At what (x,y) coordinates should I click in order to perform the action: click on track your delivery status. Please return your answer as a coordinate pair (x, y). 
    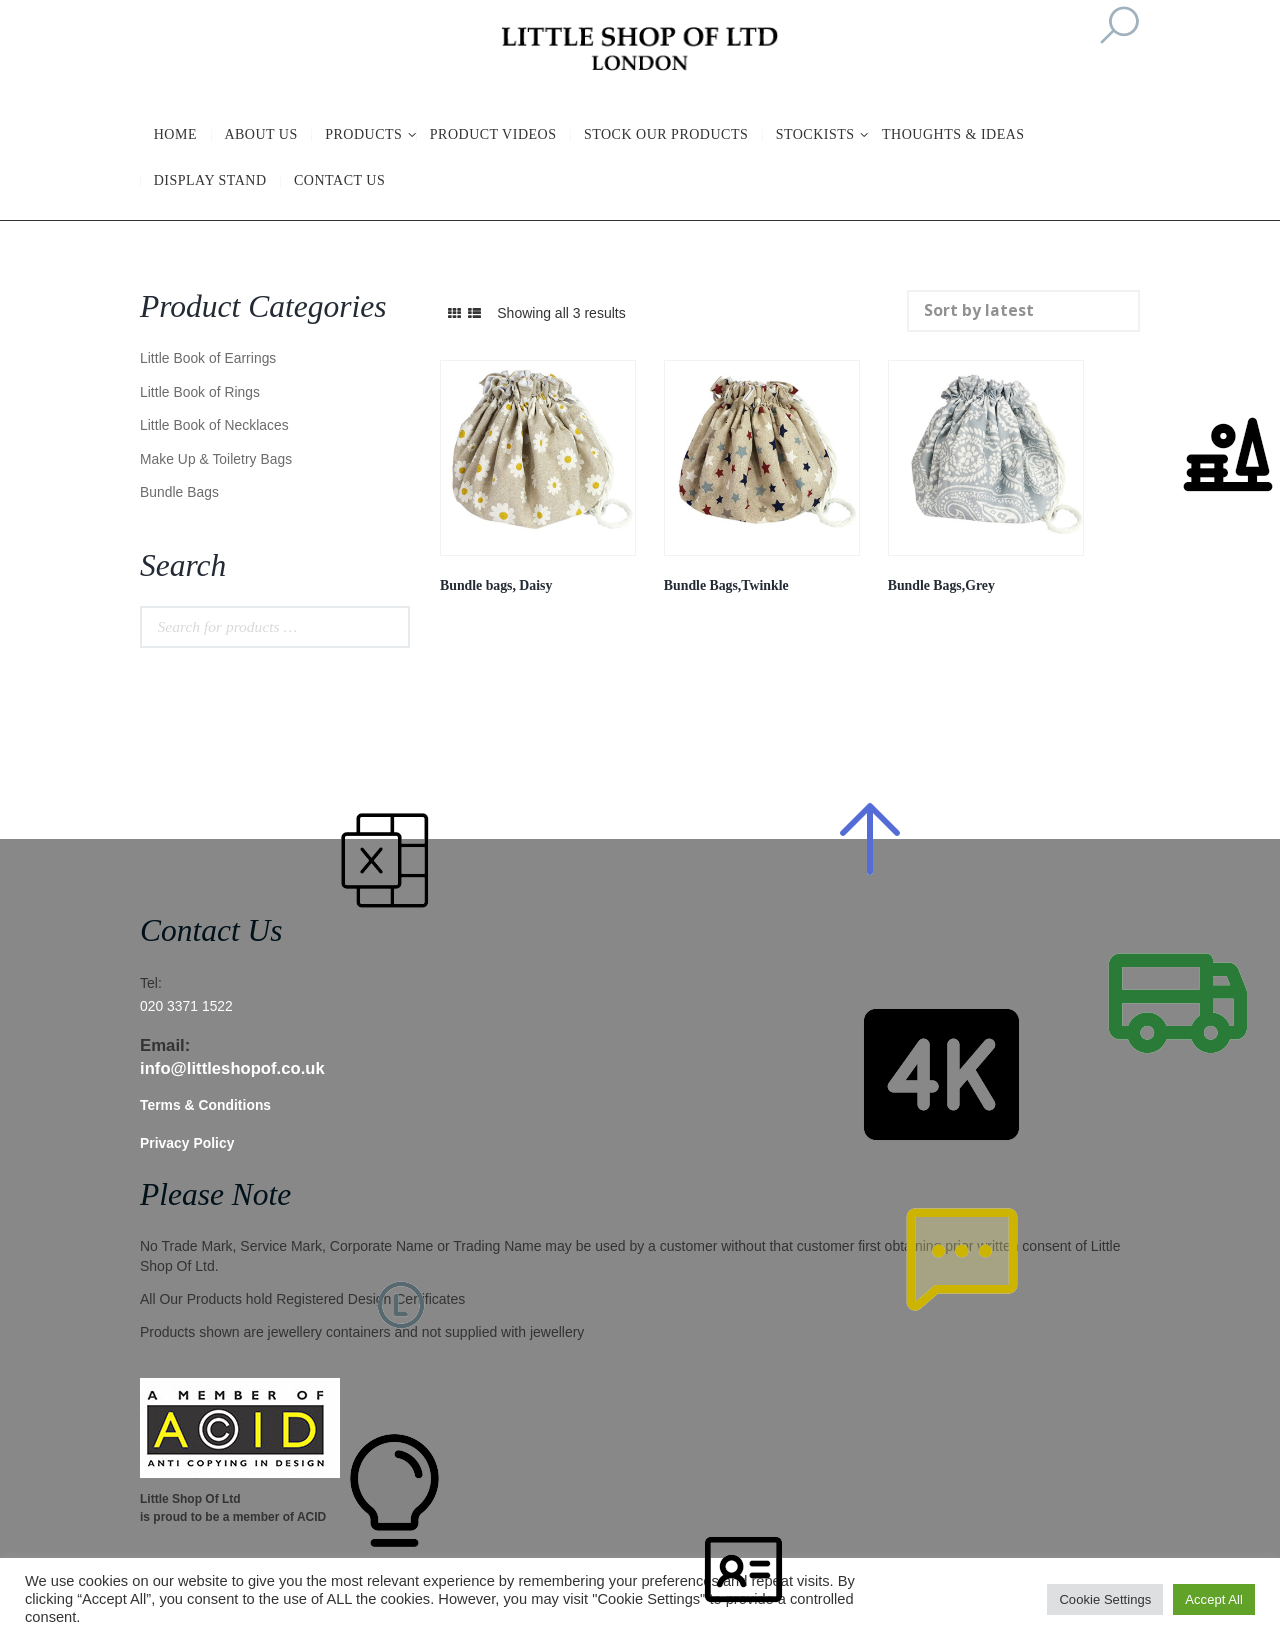
    Looking at the image, I should click on (1174, 996).